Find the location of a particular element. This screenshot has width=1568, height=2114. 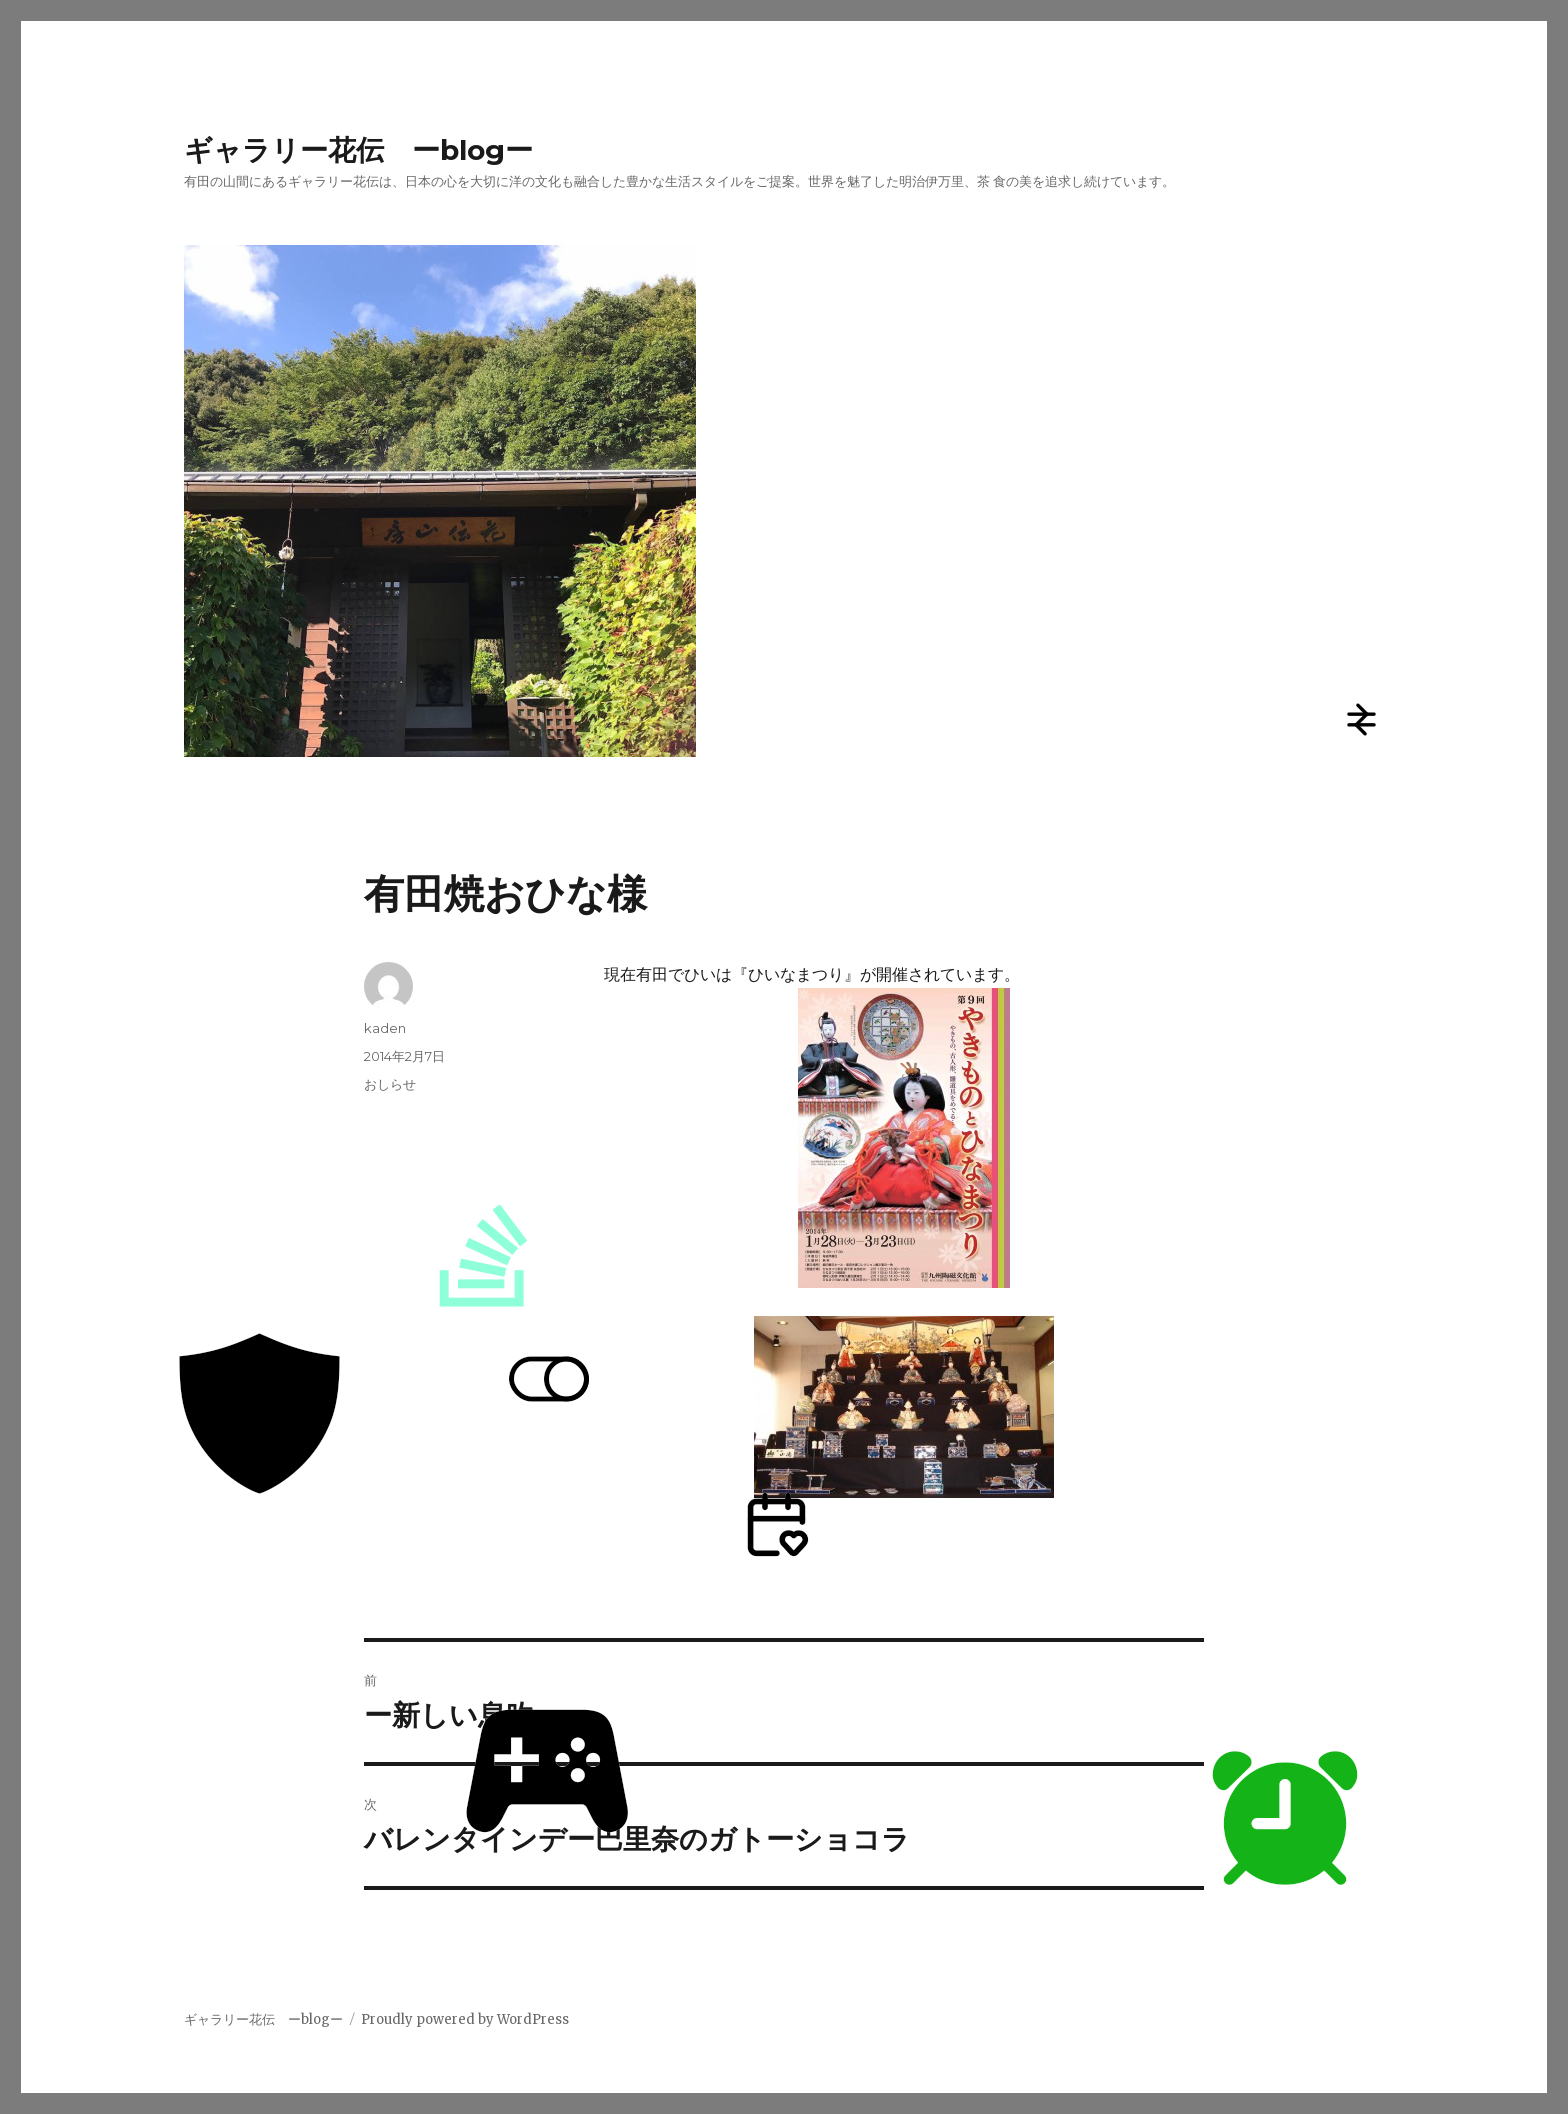

set or manage alarms is located at coordinates (1285, 1818).